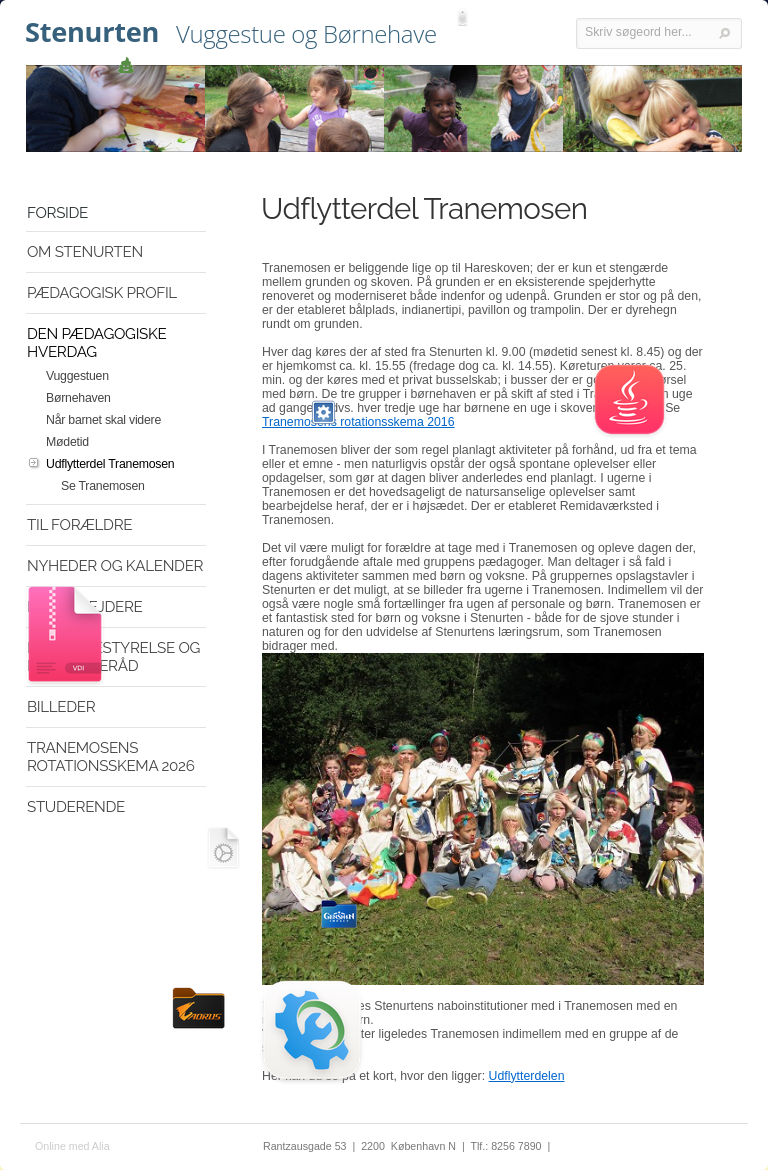 The image size is (768, 1170). Describe the element at coordinates (312, 1030) in the screenshot. I see `open Steam++ app for managing Steam client` at that location.